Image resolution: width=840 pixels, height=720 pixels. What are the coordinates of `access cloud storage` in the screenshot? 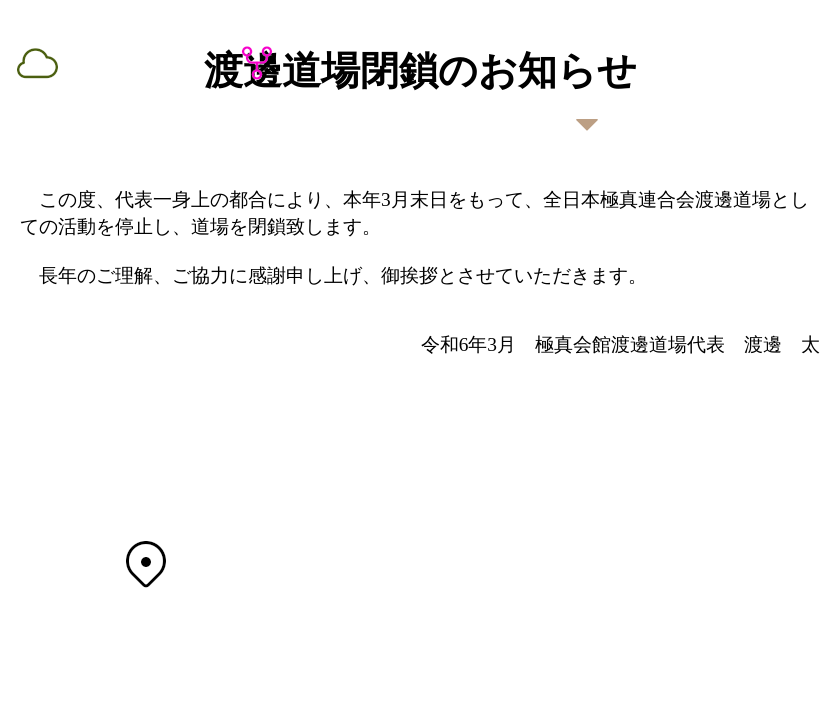 It's located at (37, 64).